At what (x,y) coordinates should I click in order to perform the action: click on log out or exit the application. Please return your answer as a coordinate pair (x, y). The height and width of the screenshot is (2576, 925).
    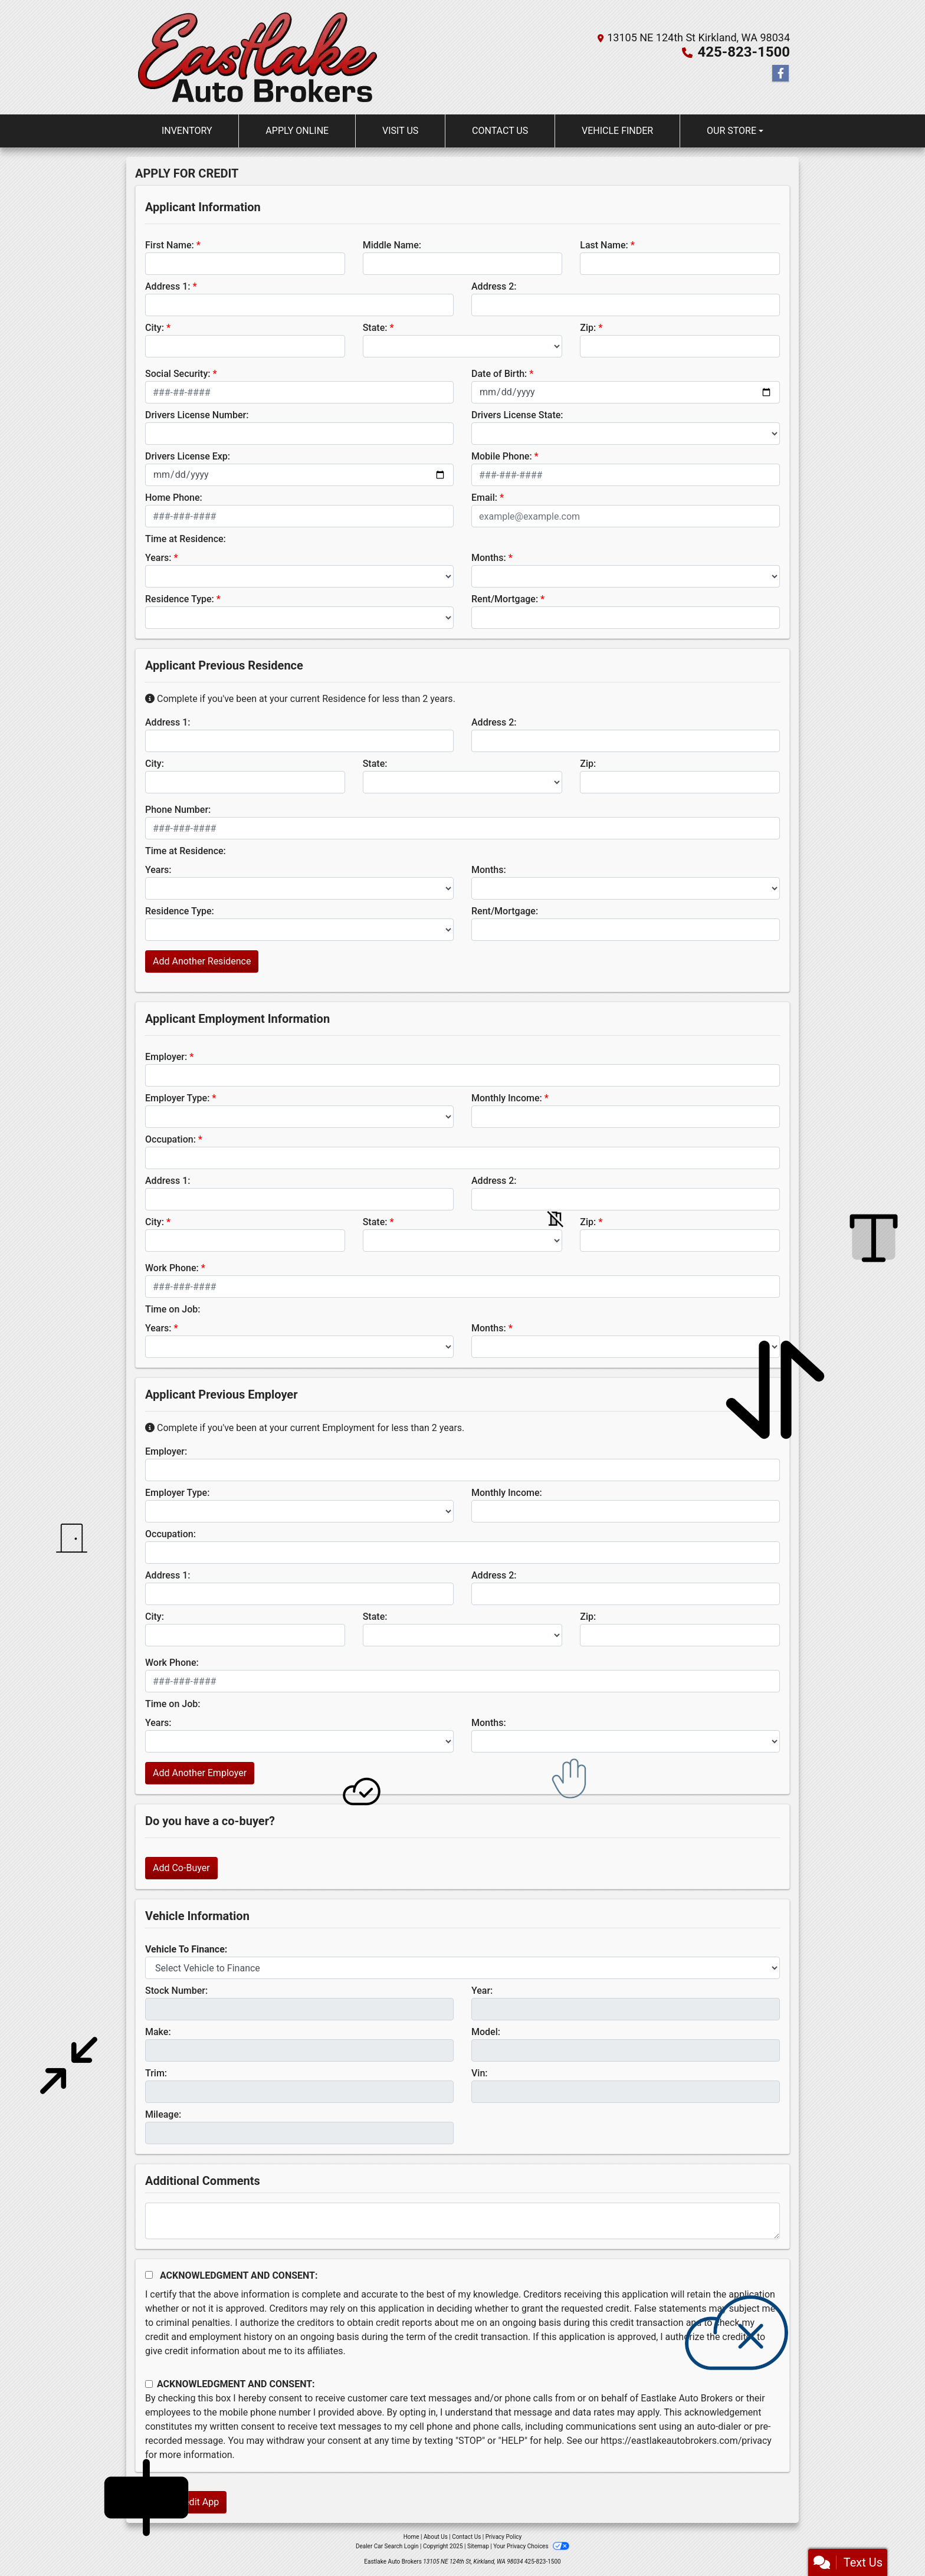
    Looking at the image, I should click on (71, 1538).